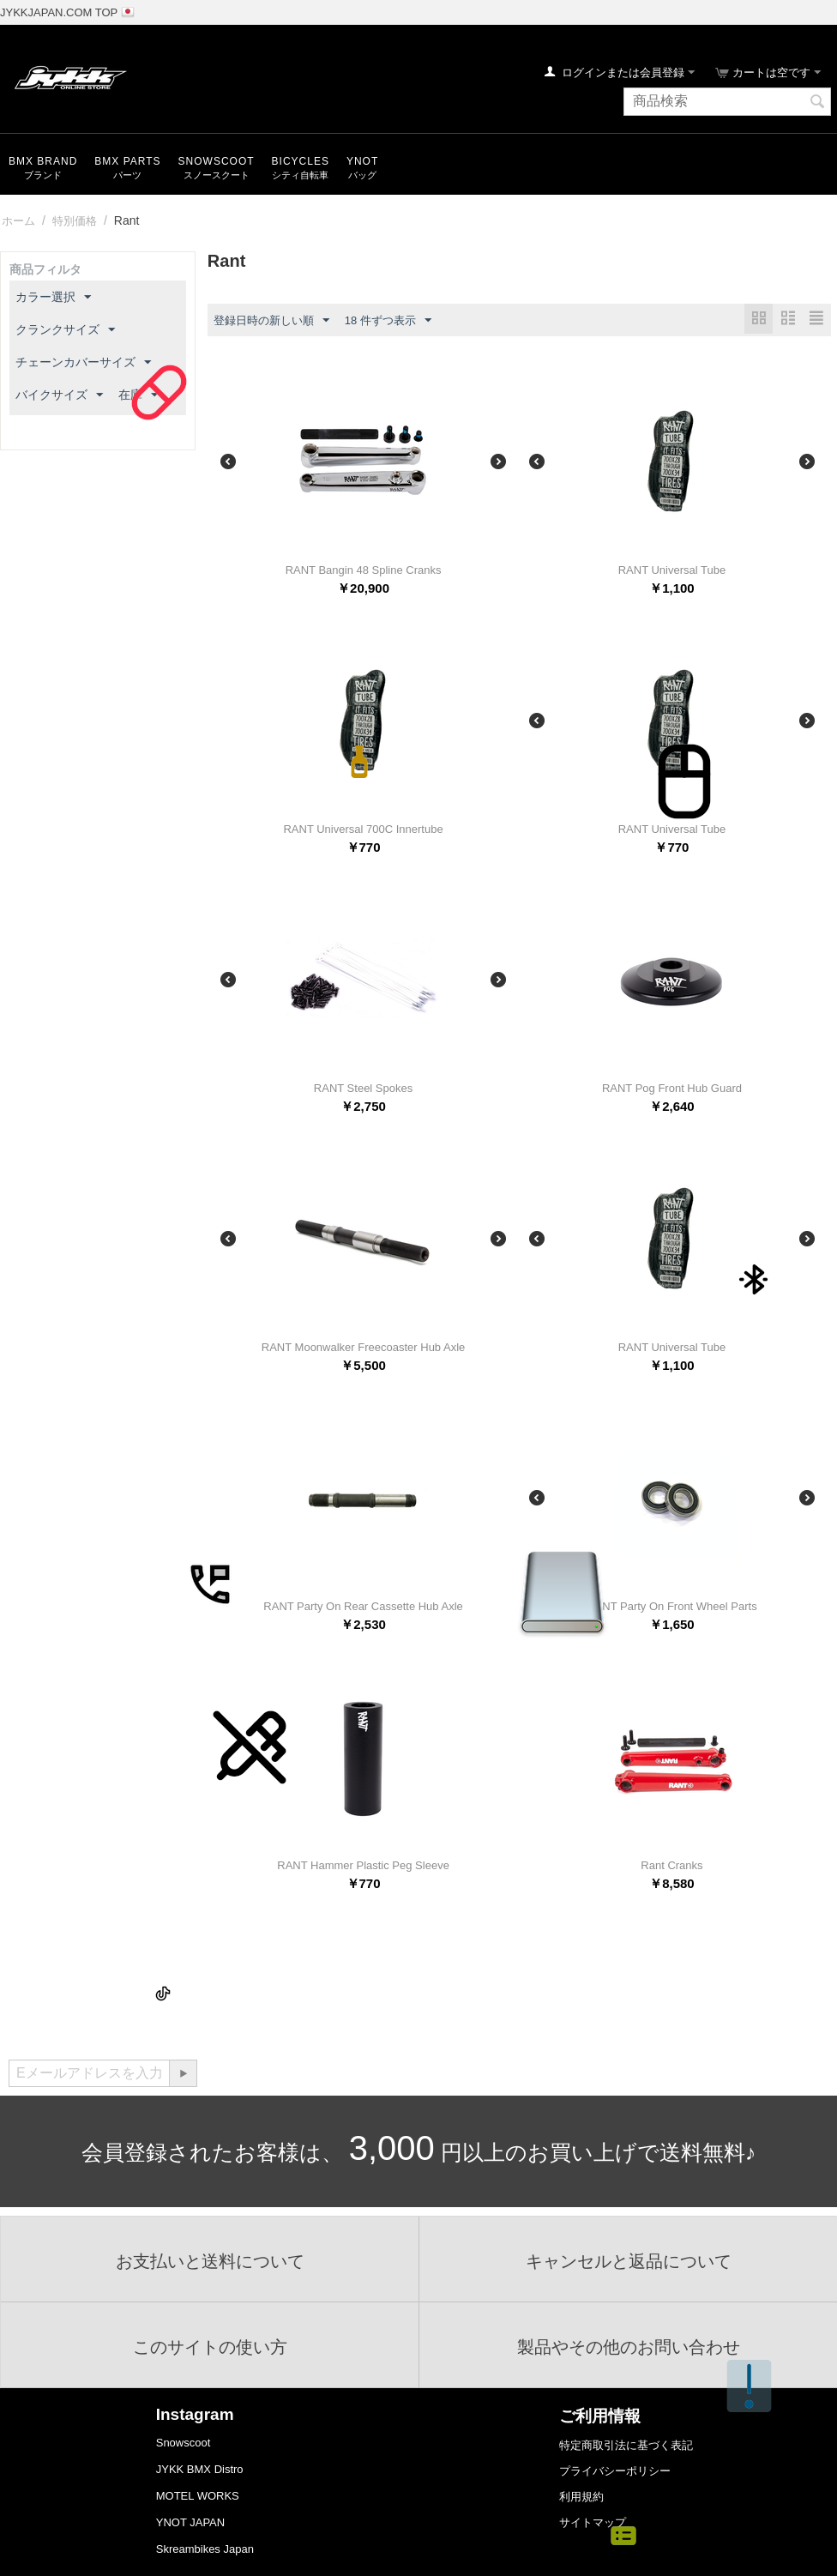  Describe the element at coordinates (562, 1593) in the screenshot. I see `access removable storage device` at that location.